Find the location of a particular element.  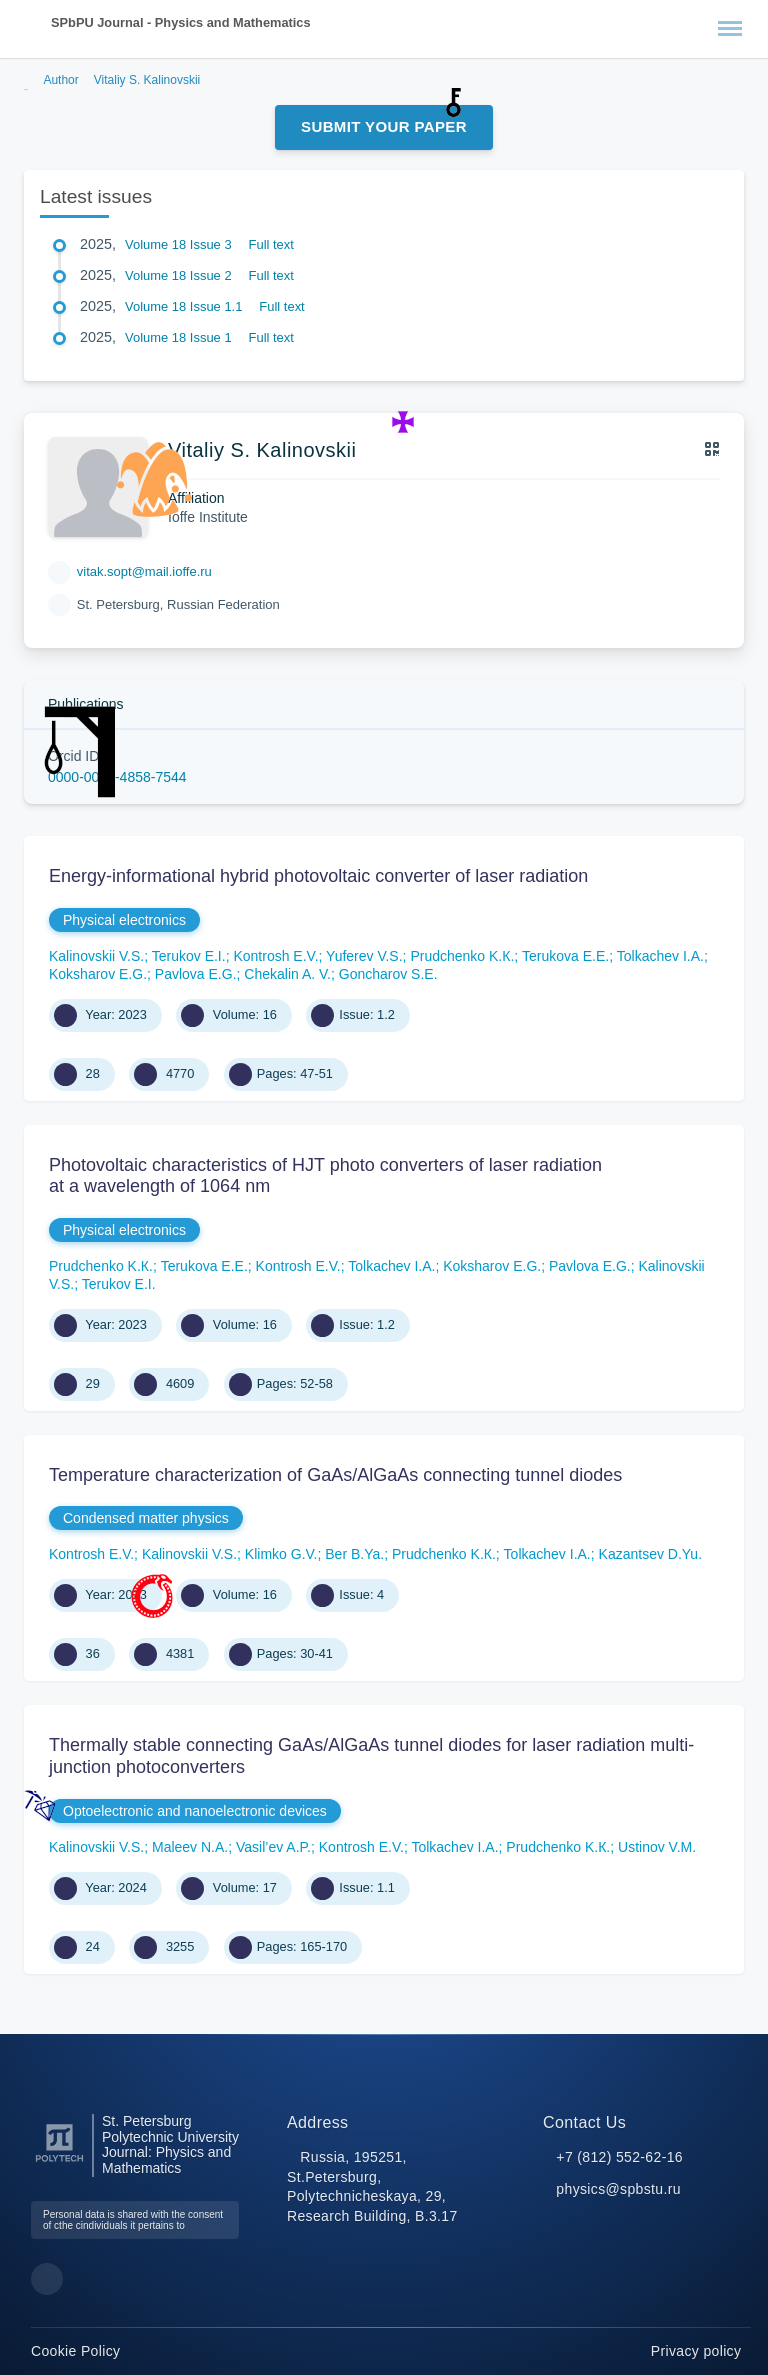

hangman game or word guessing puzzle is located at coordinates (78, 751).